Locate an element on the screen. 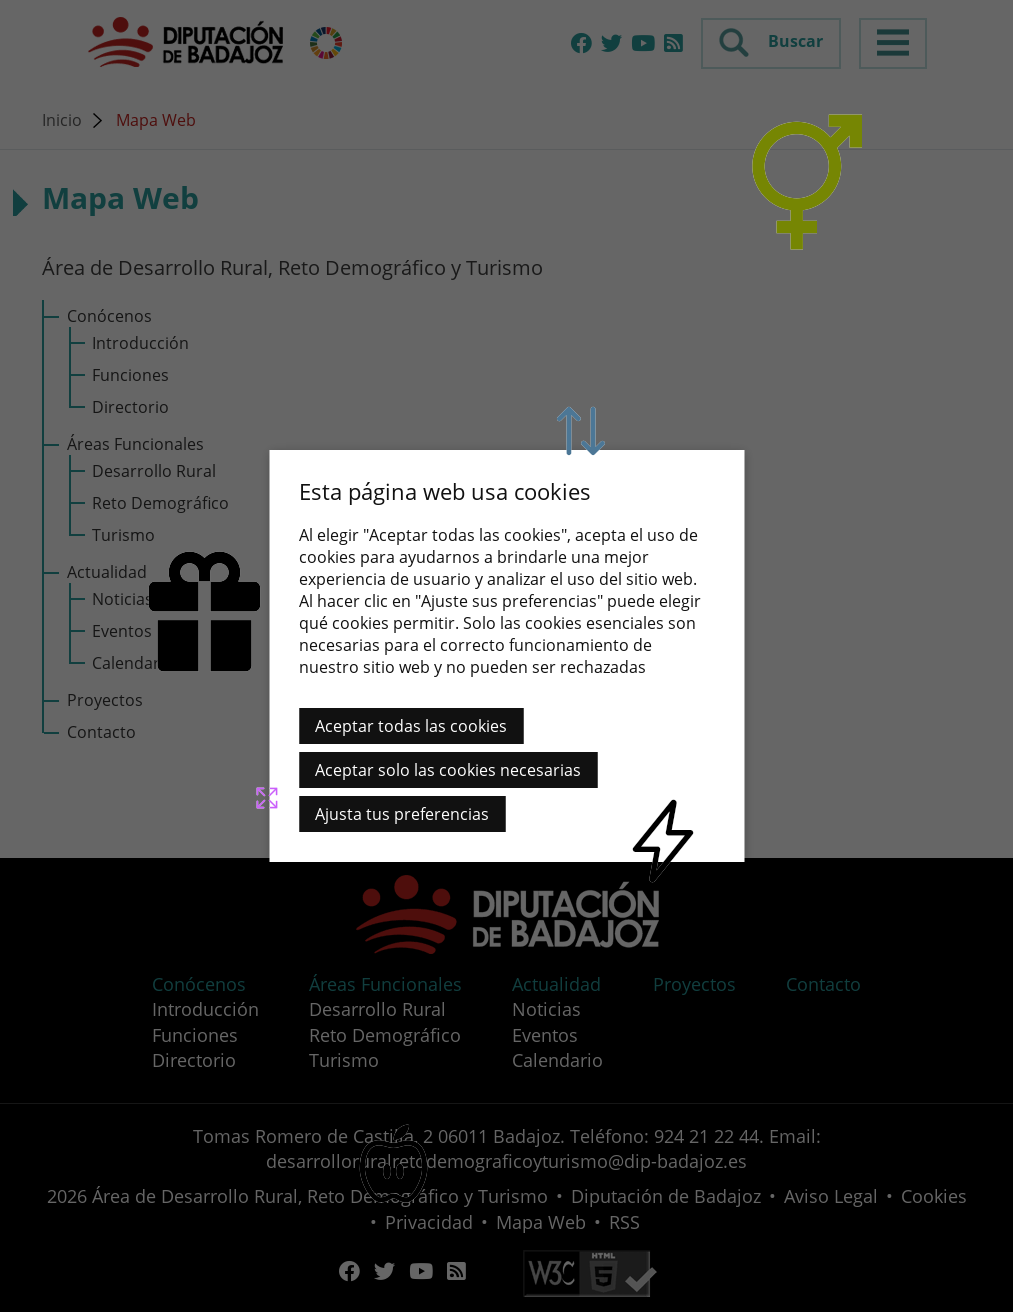  access gifts or rewards is located at coordinates (204, 611).